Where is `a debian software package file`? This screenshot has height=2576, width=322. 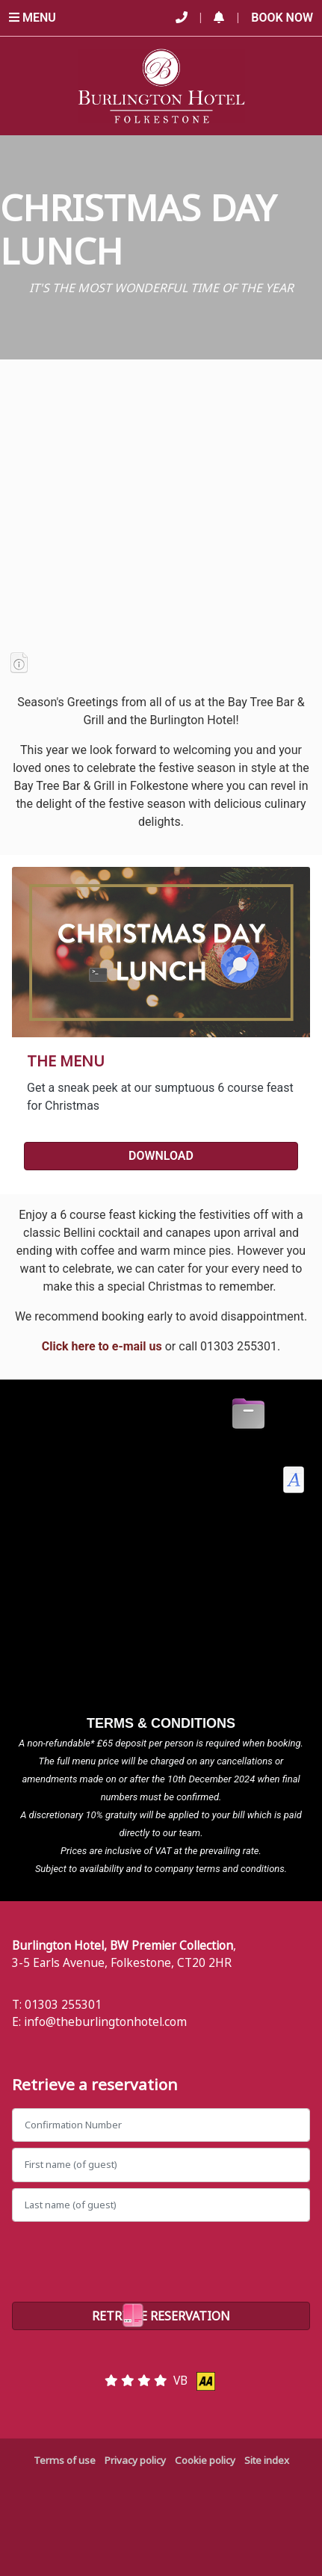
a debian software package file is located at coordinates (133, 2315).